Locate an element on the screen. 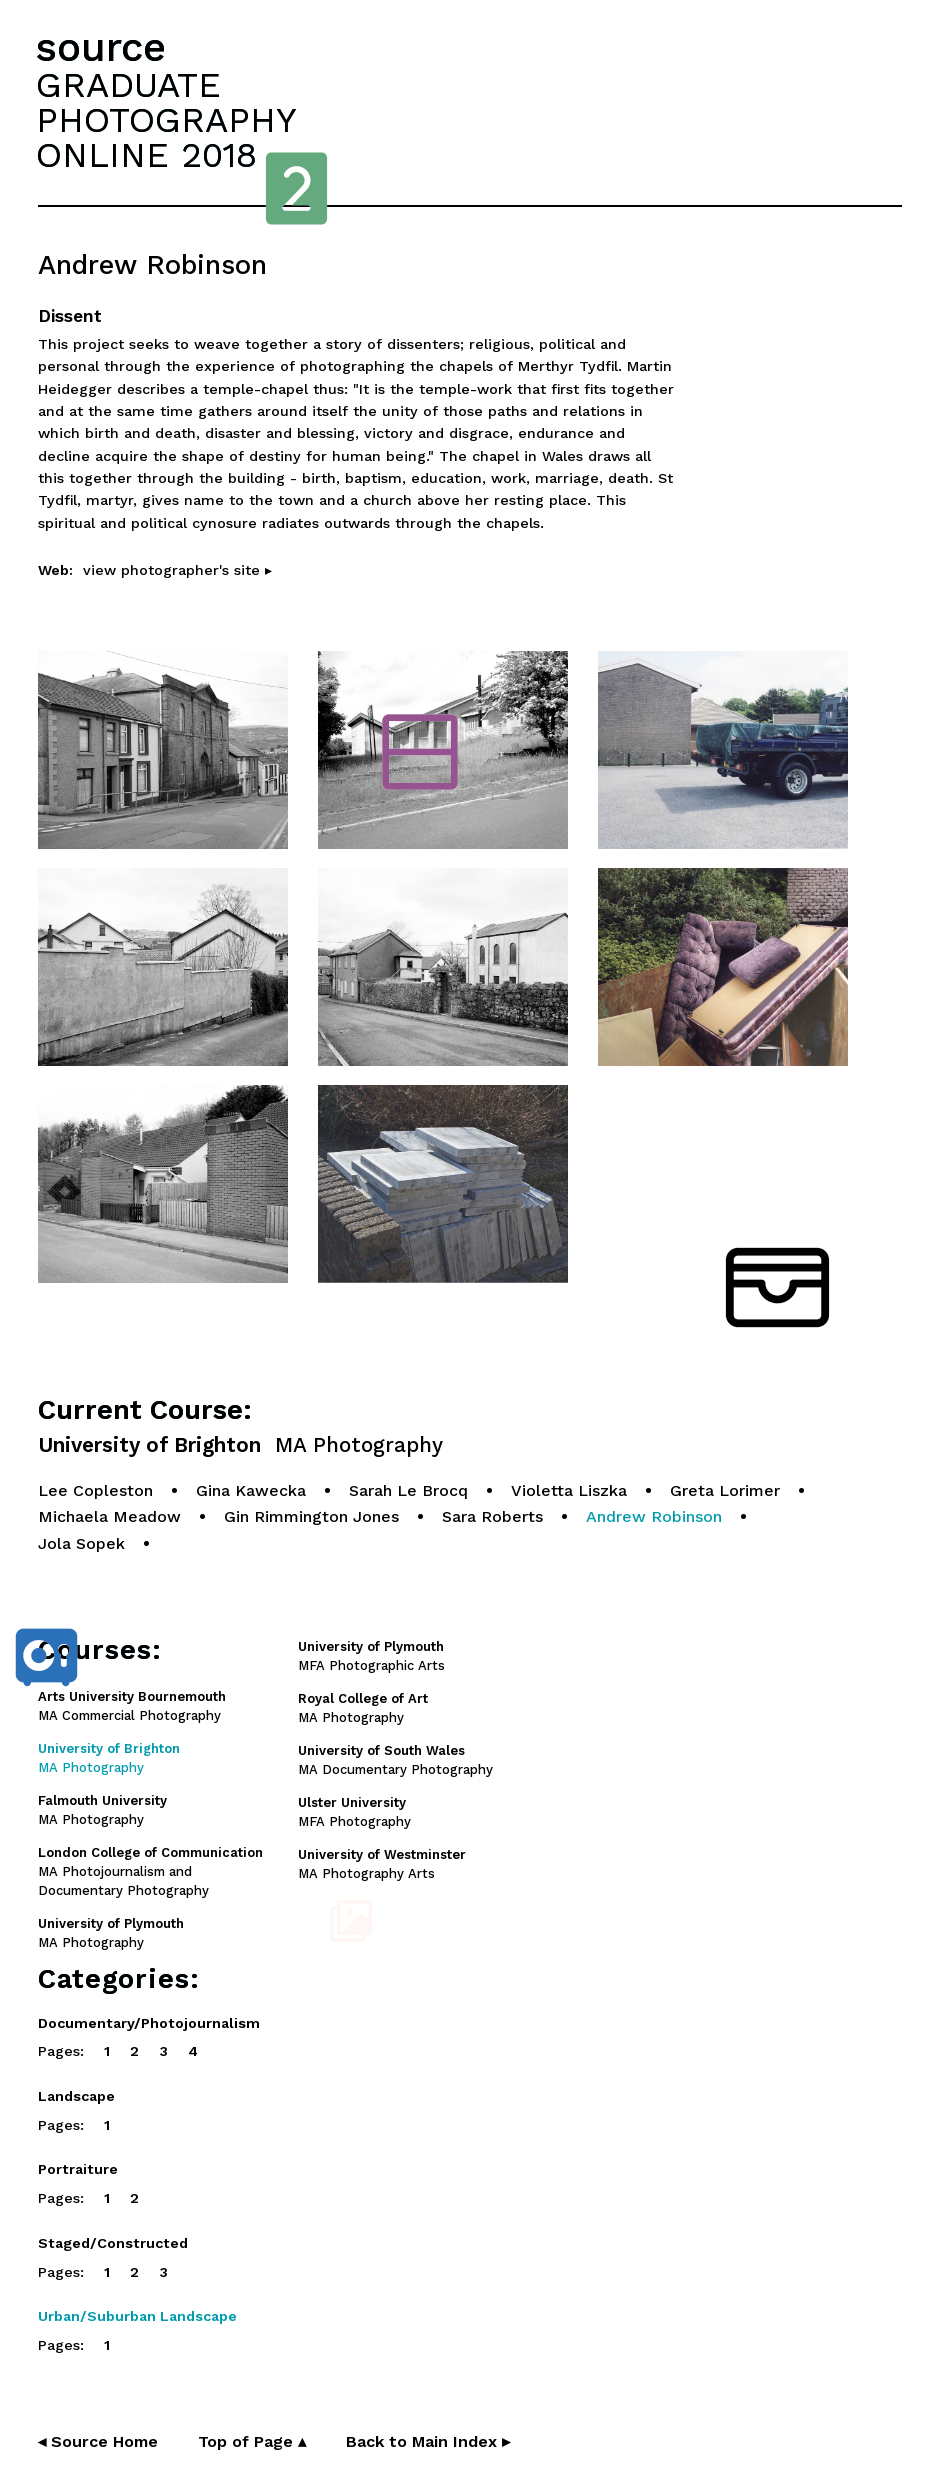 The width and height of the screenshot is (940, 2483). split view horizontally is located at coordinates (420, 752).